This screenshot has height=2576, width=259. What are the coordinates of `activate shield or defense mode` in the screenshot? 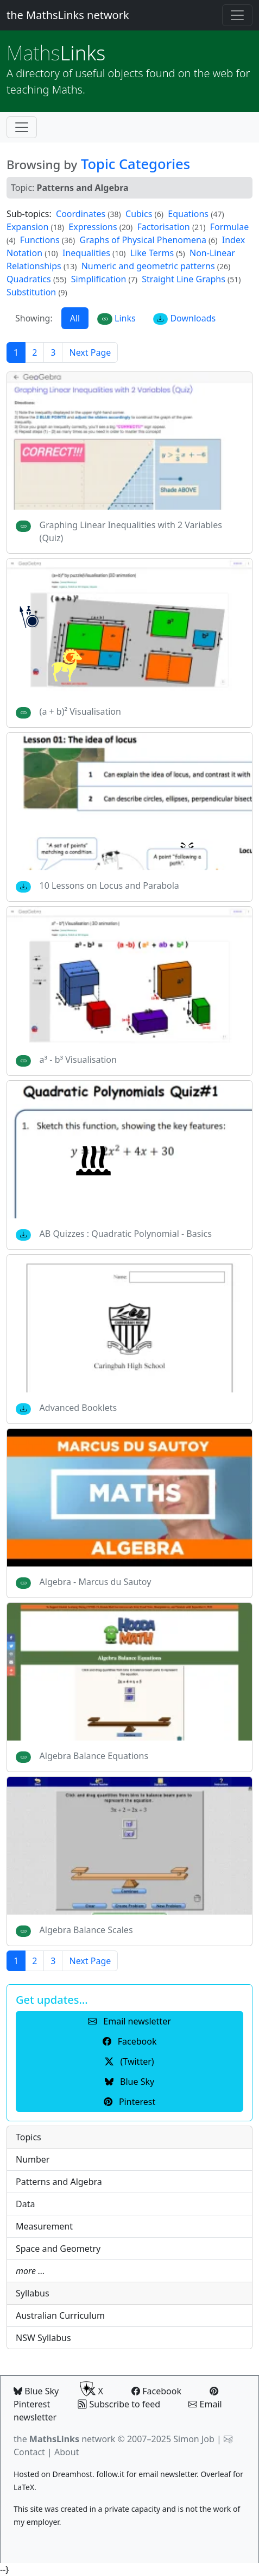 It's located at (86, 2389).